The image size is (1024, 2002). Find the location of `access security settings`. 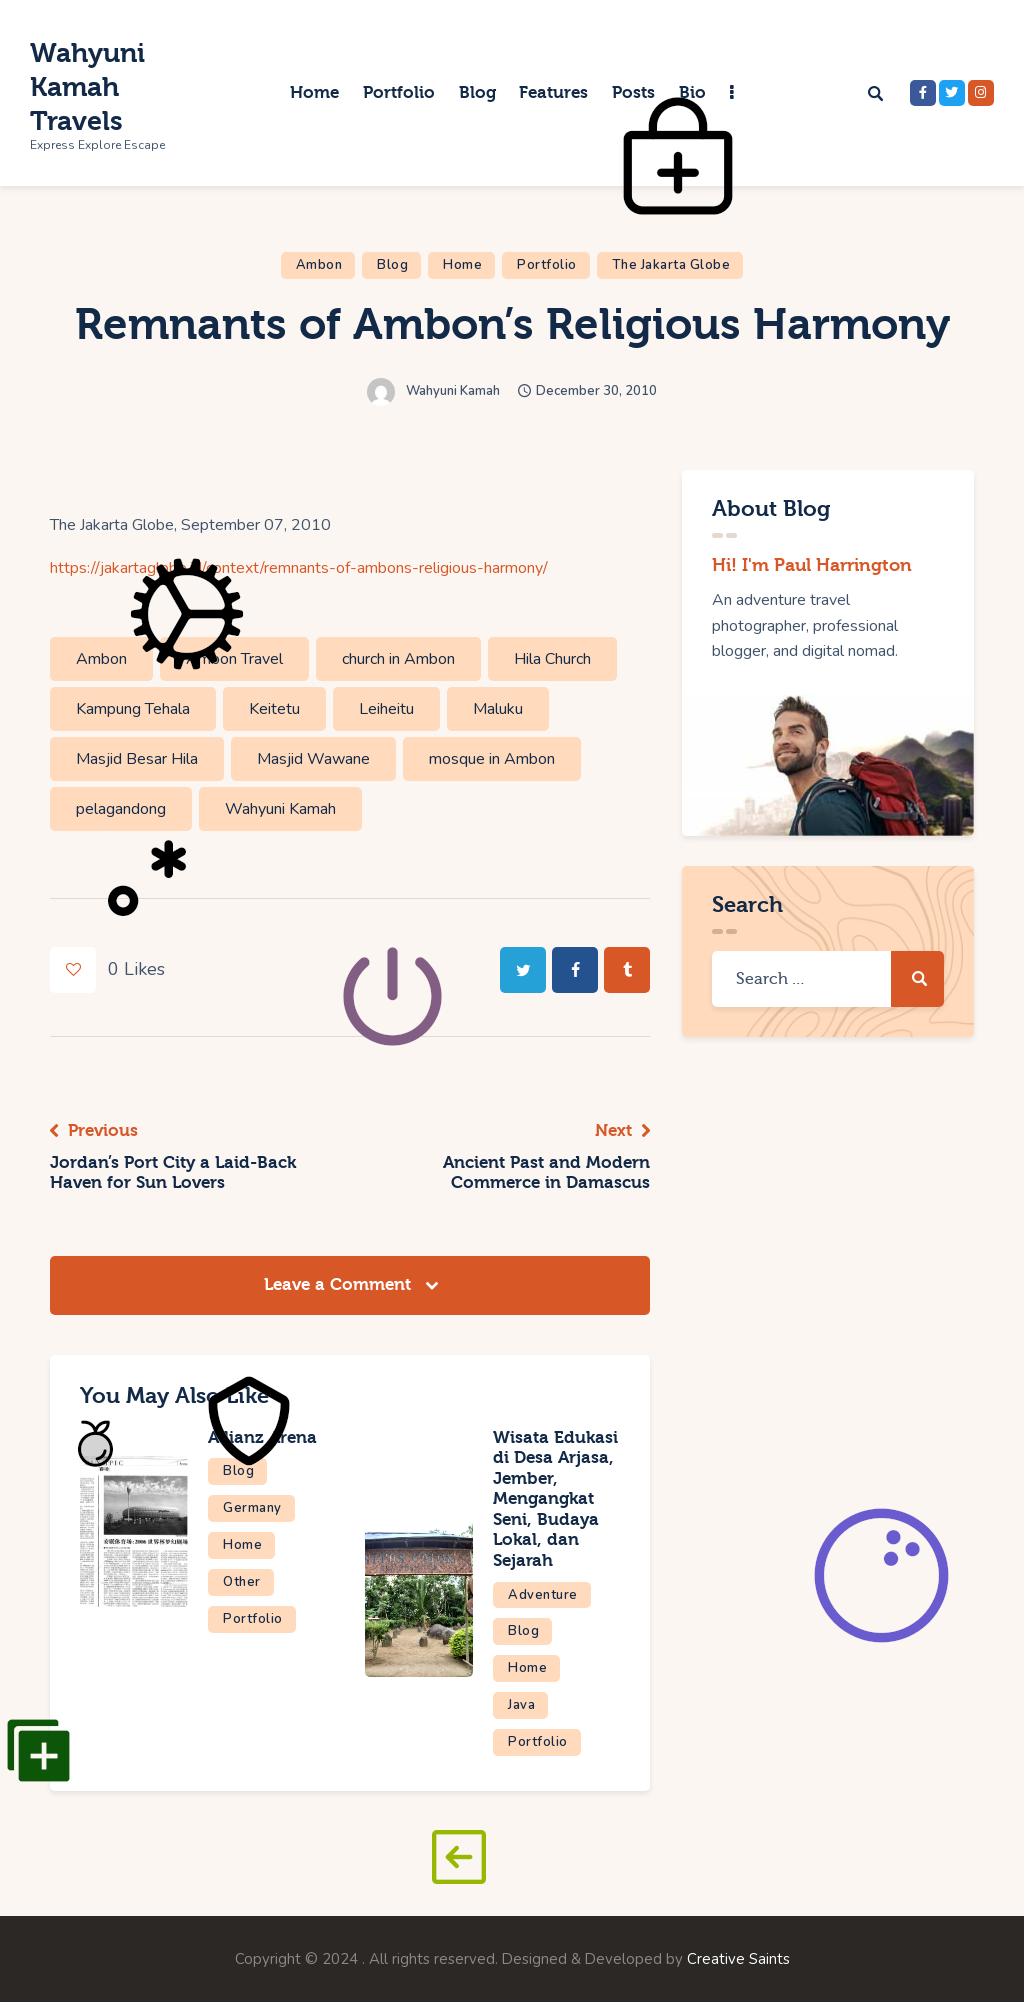

access security settings is located at coordinates (249, 1421).